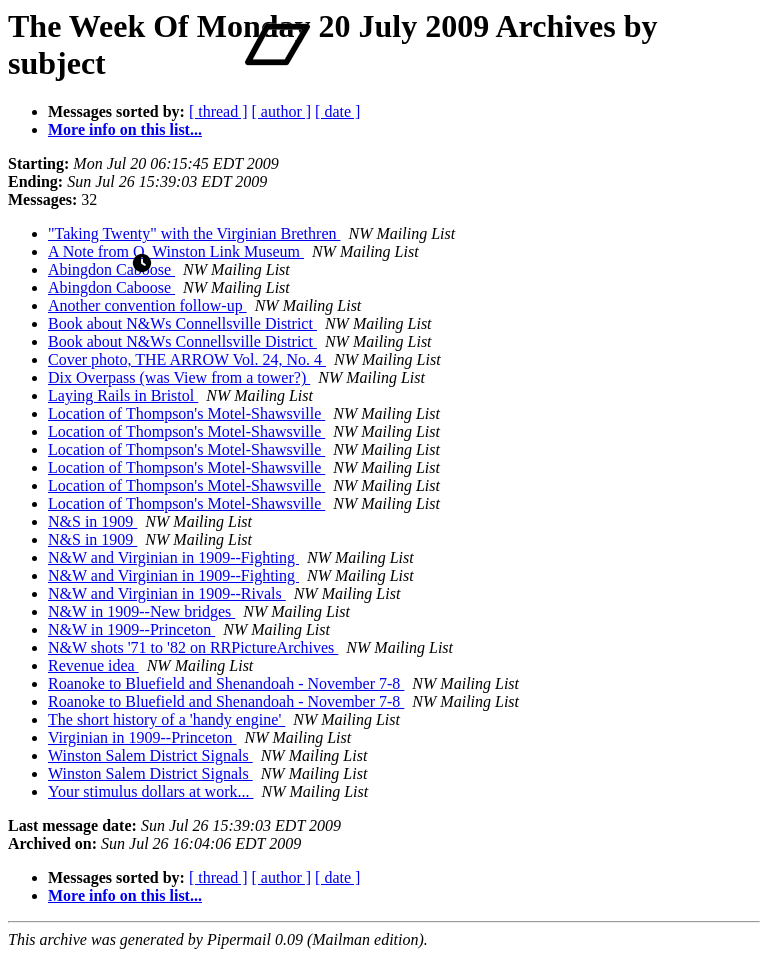  I want to click on view time or clock settings, so click(142, 263).